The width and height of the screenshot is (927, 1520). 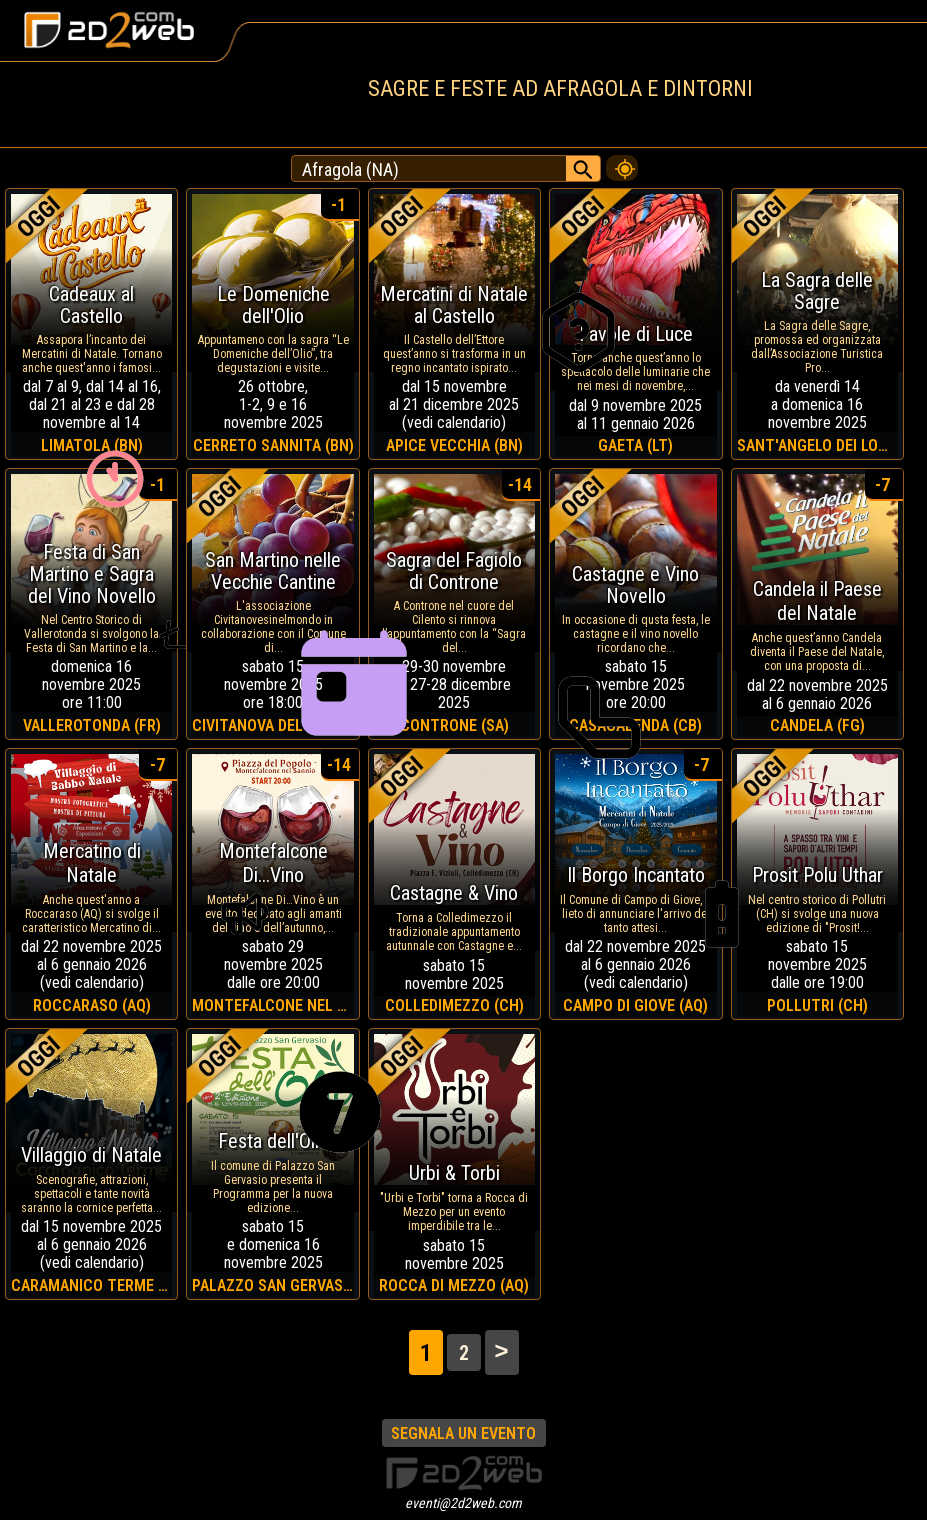 I want to click on access help or support options, so click(x=578, y=332).